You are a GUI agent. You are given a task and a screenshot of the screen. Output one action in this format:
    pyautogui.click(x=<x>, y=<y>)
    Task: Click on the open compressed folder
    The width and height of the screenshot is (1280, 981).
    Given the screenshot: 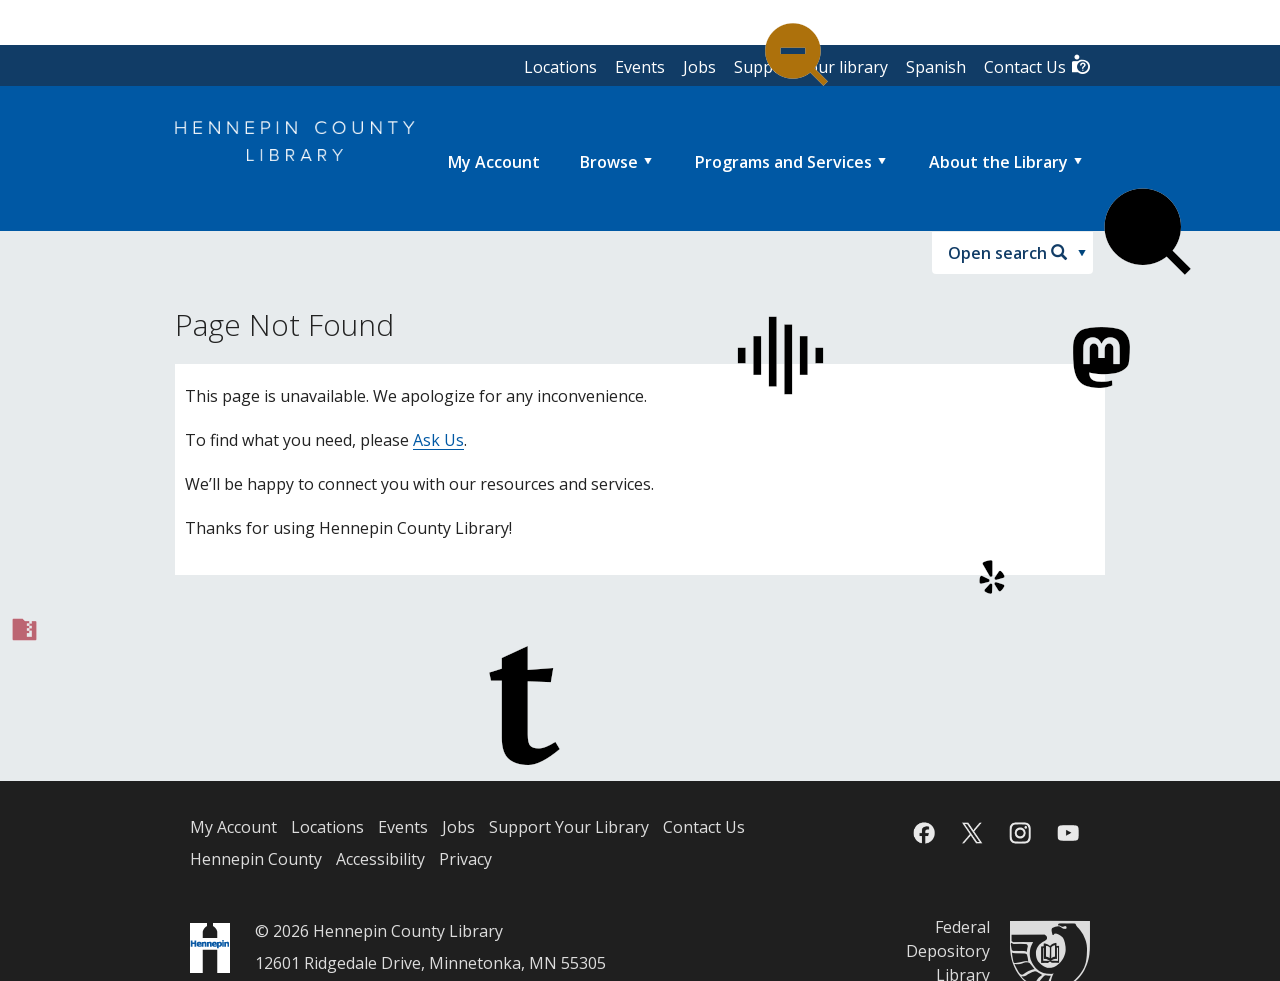 What is the action you would take?
    pyautogui.click(x=24, y=629)
    